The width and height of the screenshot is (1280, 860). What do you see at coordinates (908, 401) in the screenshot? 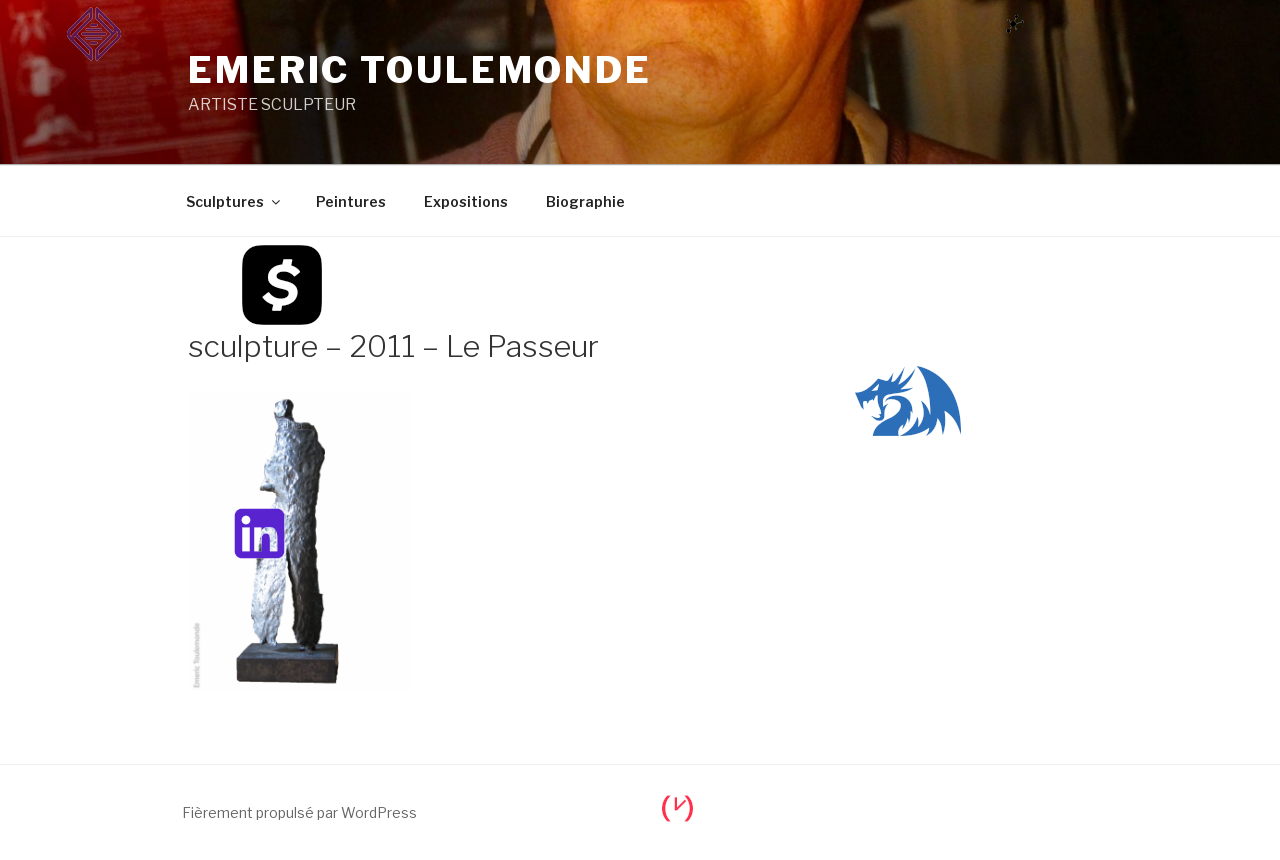
I see `redragon brand logo` at bounding box center [908, 401].